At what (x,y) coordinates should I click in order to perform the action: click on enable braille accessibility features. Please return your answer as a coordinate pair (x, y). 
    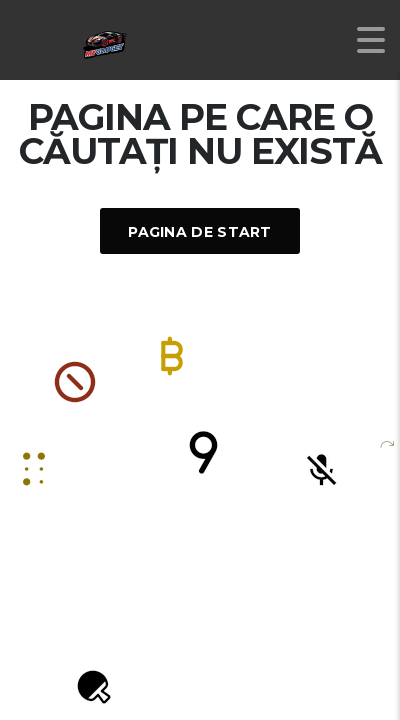
    Looking at the image, I should click on (34, 469).